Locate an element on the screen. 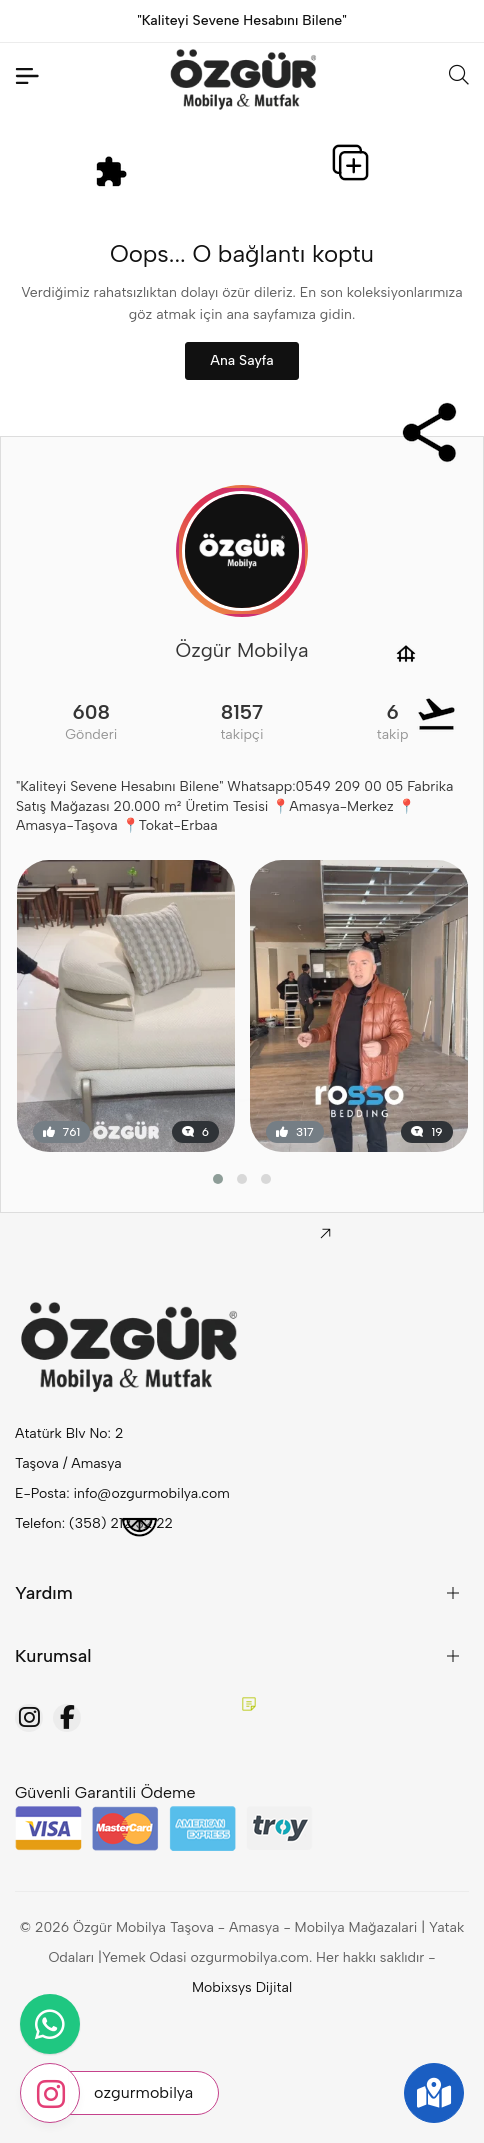  share this content with others is located at coordinates (429, 432).